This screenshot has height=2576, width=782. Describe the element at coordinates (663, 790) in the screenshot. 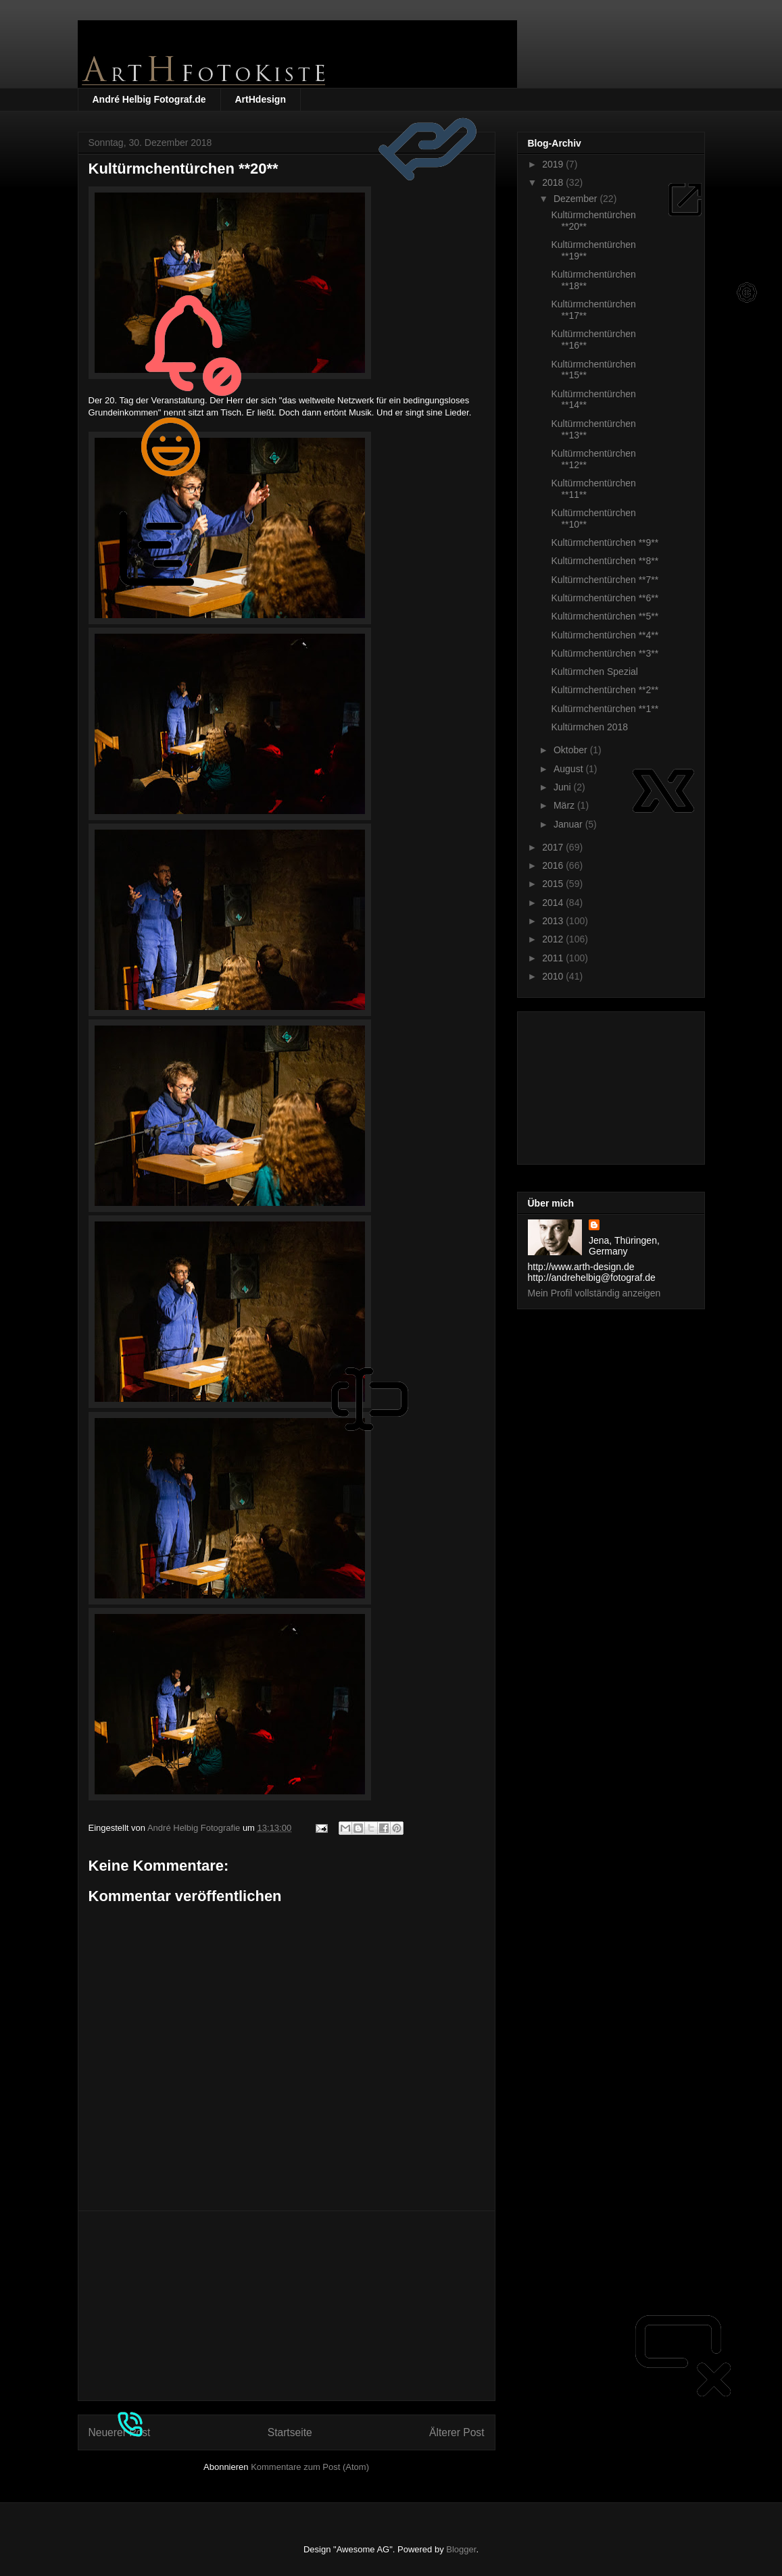

I see `xdeep brand logo` at that location.